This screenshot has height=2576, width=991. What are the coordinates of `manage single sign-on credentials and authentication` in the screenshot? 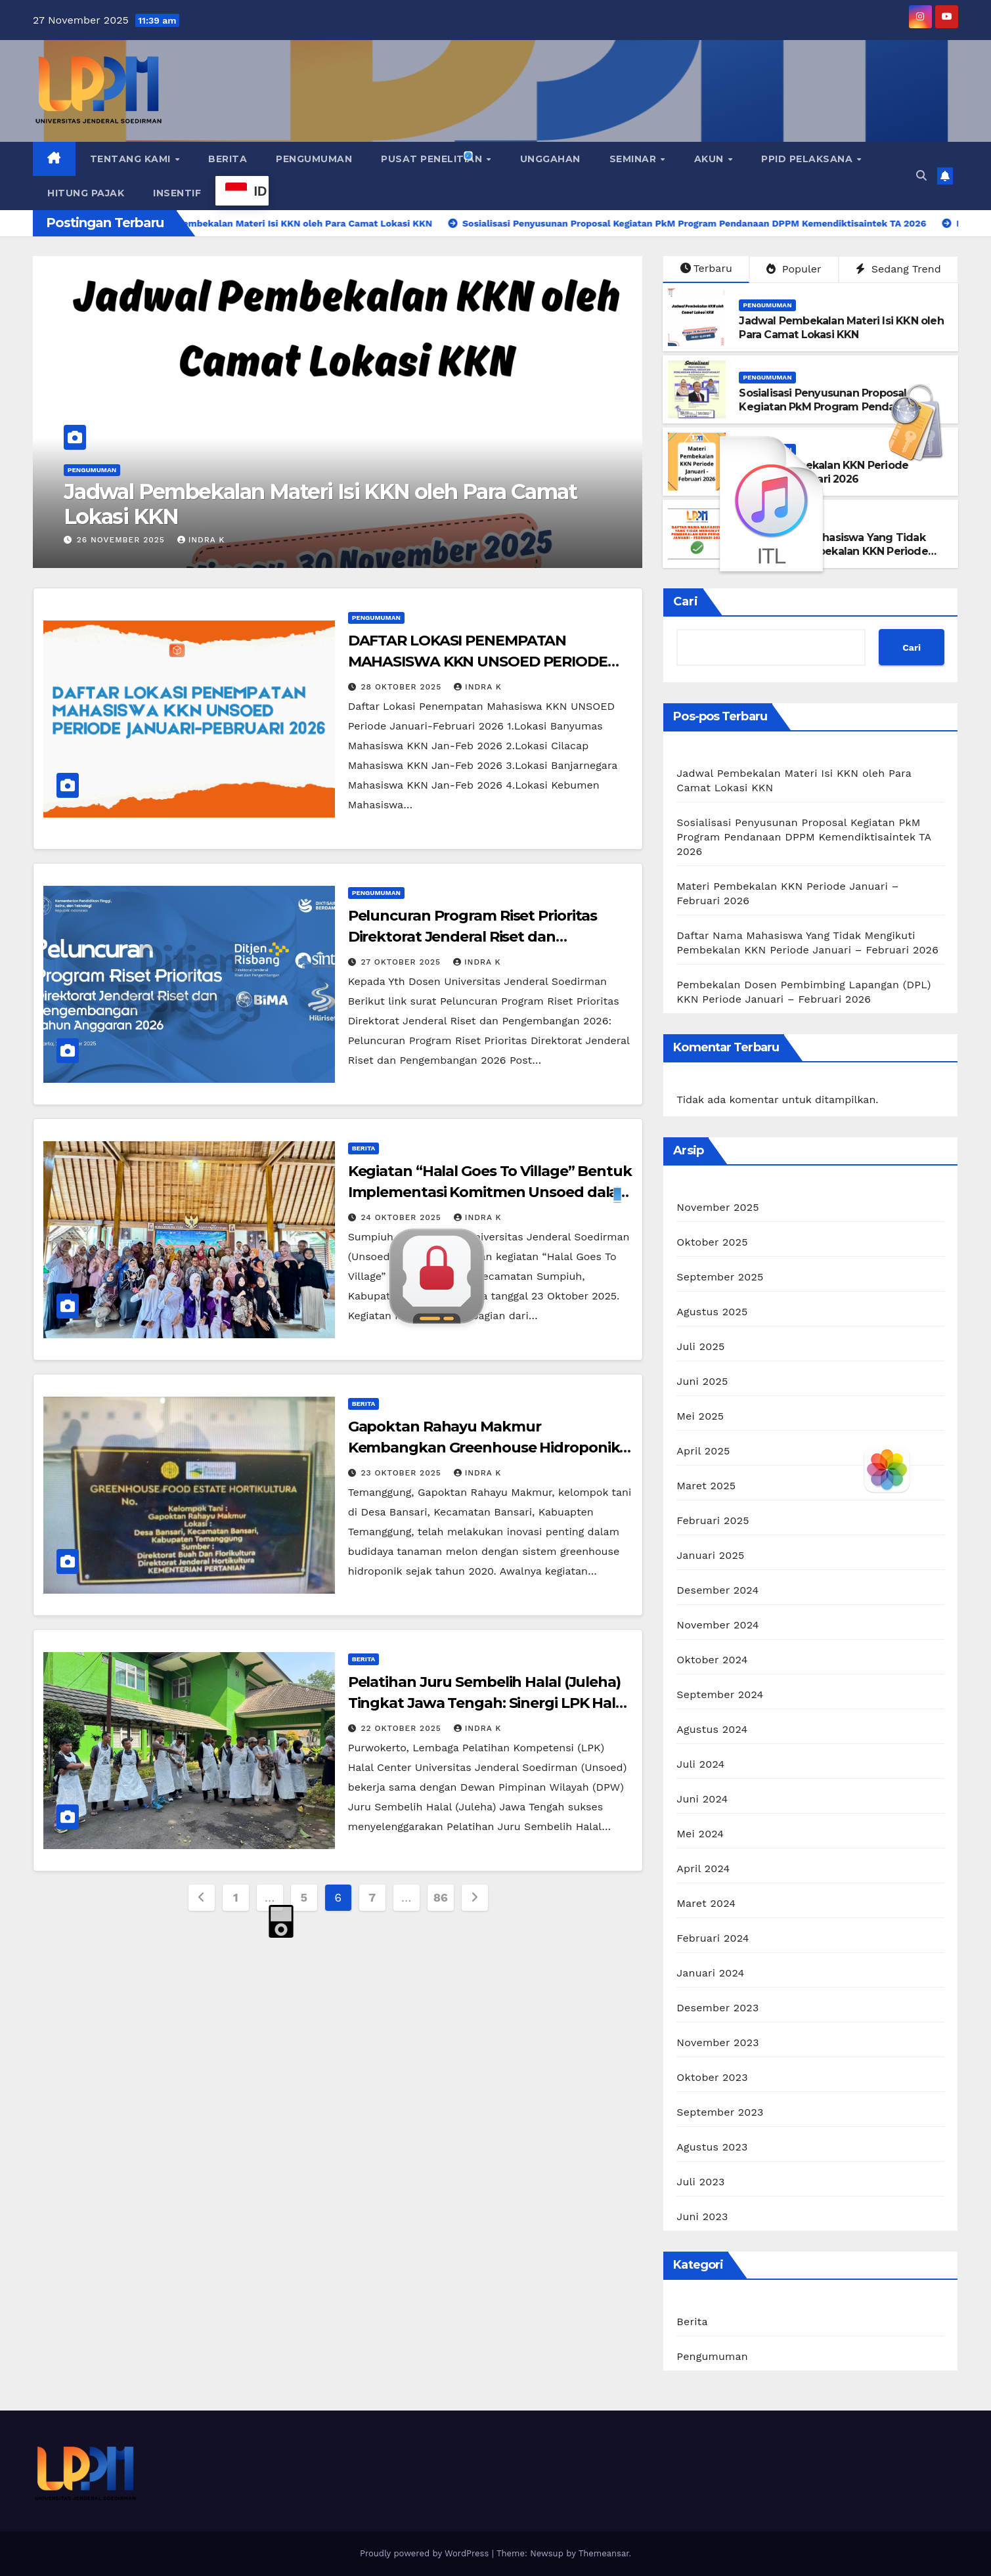 It's located at (916, 423).